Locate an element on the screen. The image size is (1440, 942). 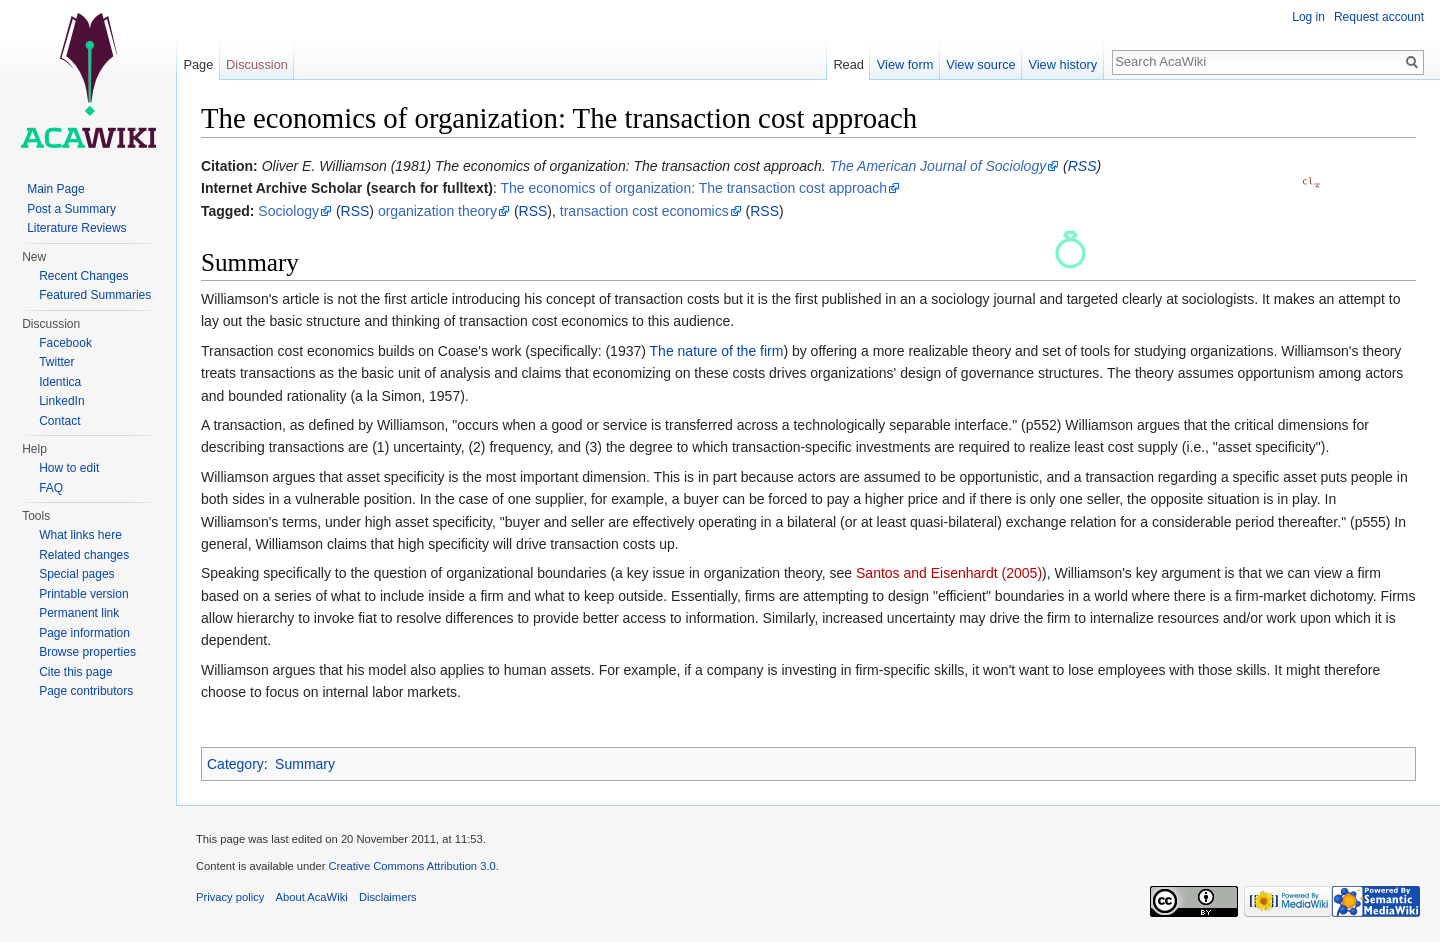
access jewelry or luxury shopping category is located at coordinates (1070, 250).